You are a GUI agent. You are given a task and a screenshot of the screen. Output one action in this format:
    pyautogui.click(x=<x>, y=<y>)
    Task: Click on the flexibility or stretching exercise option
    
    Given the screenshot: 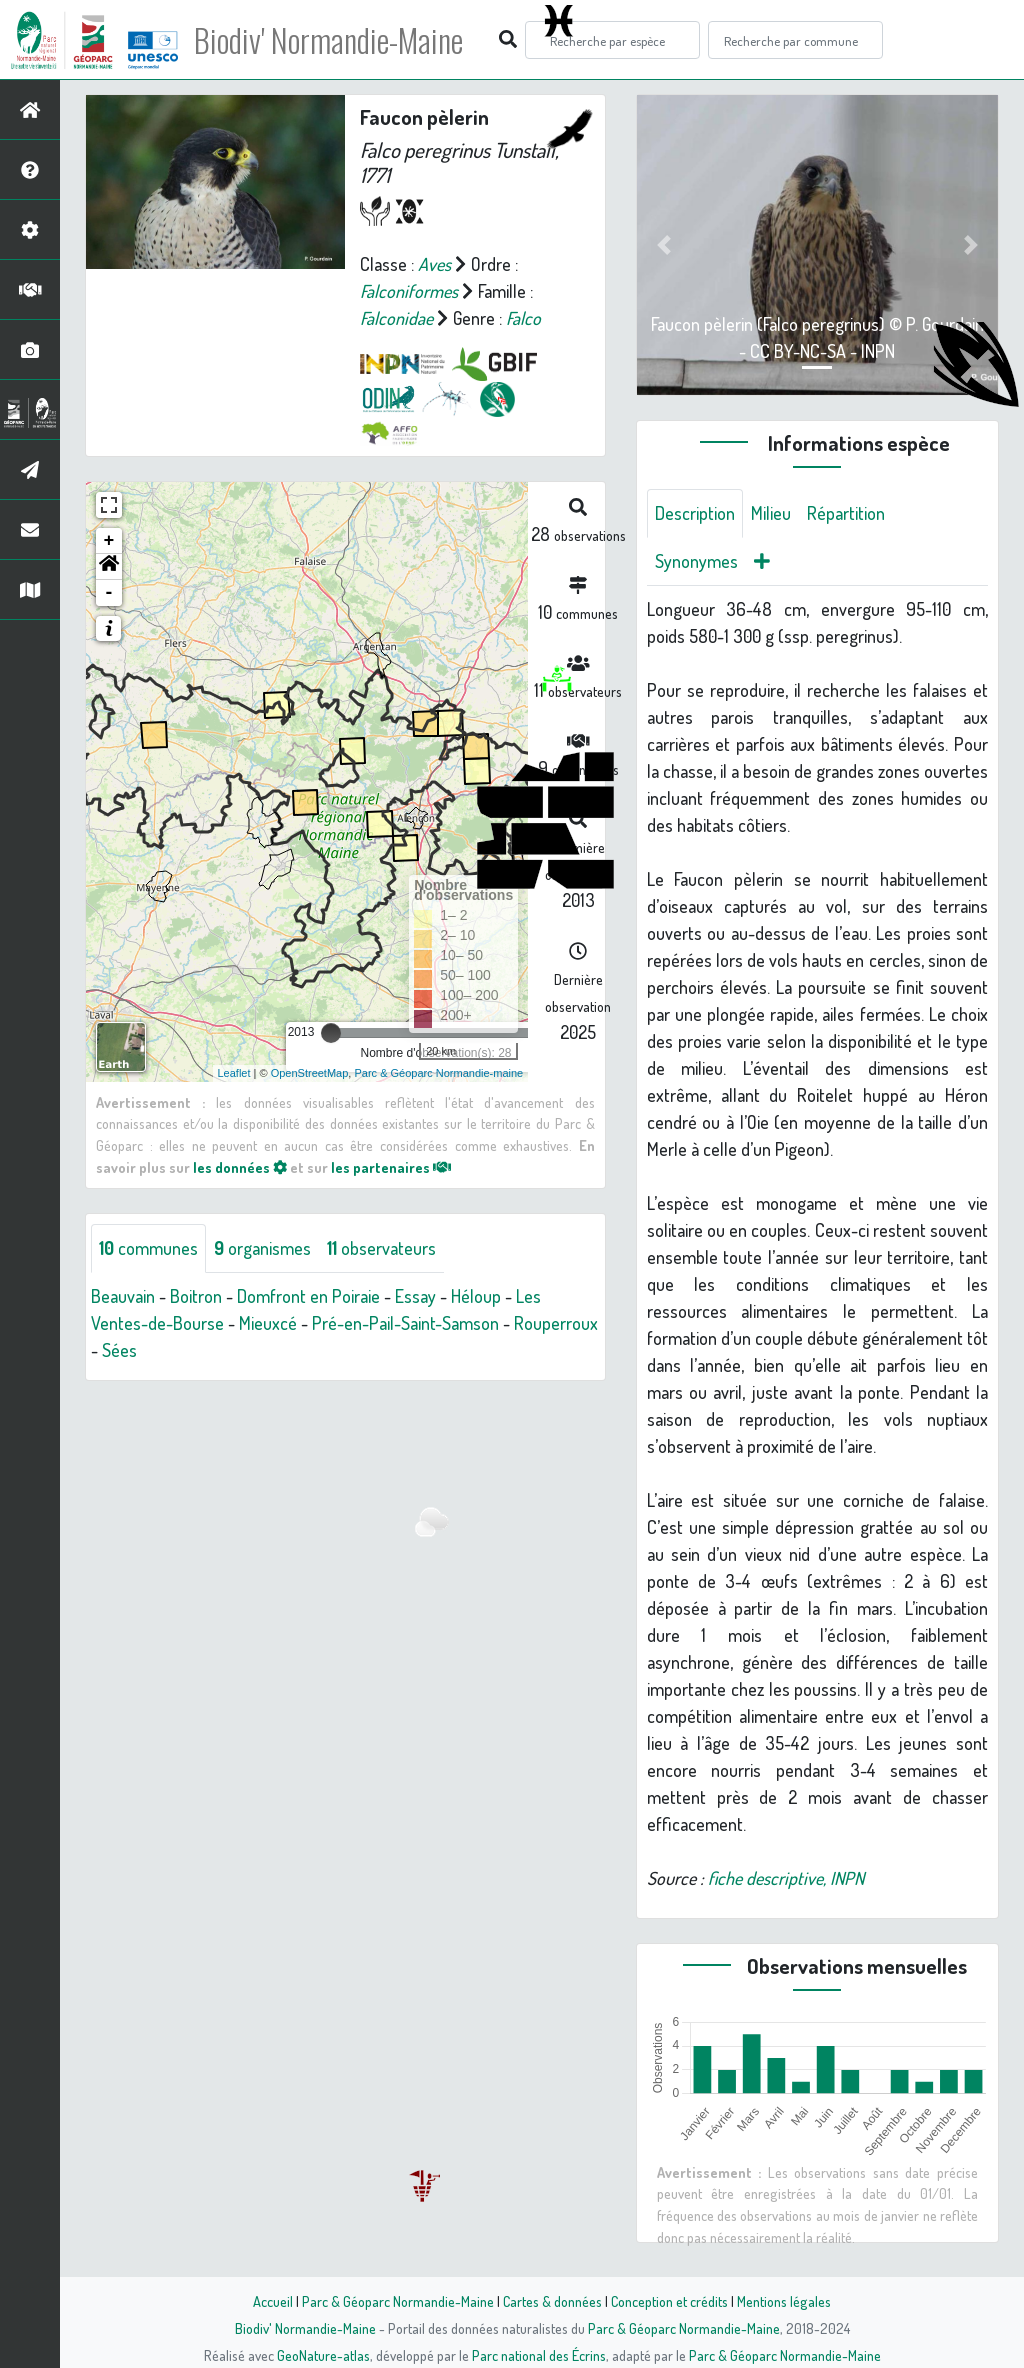 What is the action you would take?
    pyautogui.click(x=557, y=677)
    